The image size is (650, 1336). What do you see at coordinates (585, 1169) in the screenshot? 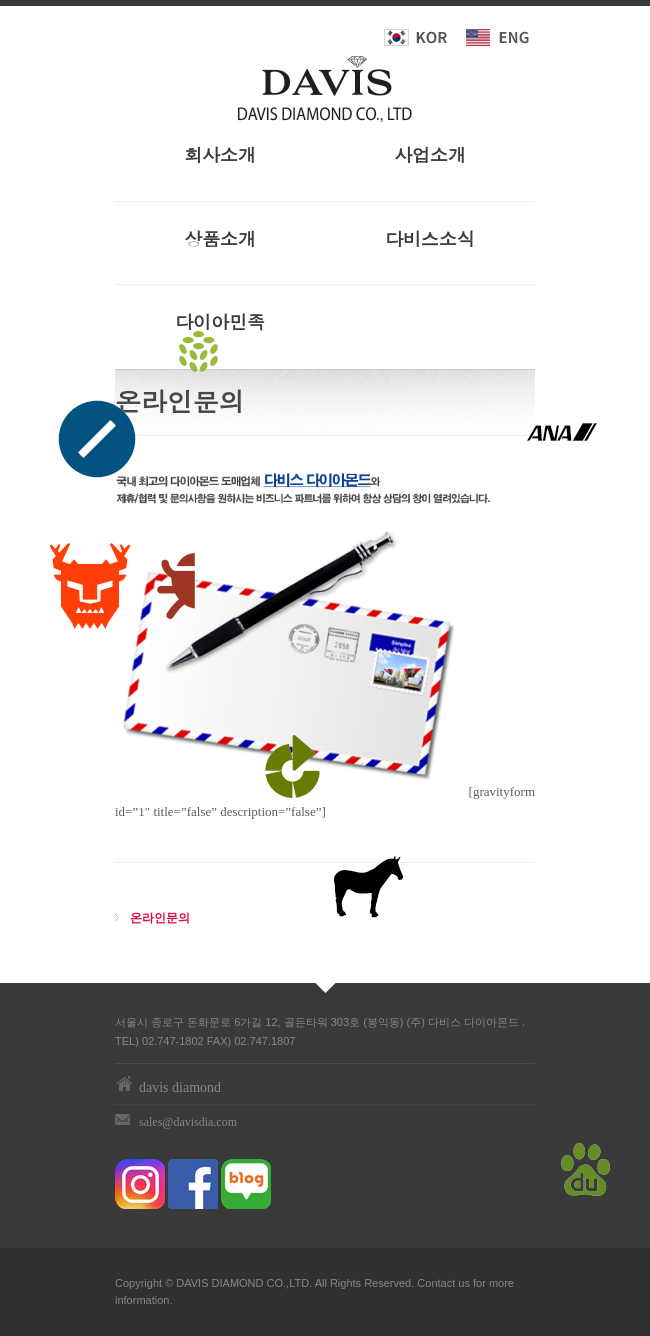
I see `open Baidu app` at bounding box center [585, 1169].